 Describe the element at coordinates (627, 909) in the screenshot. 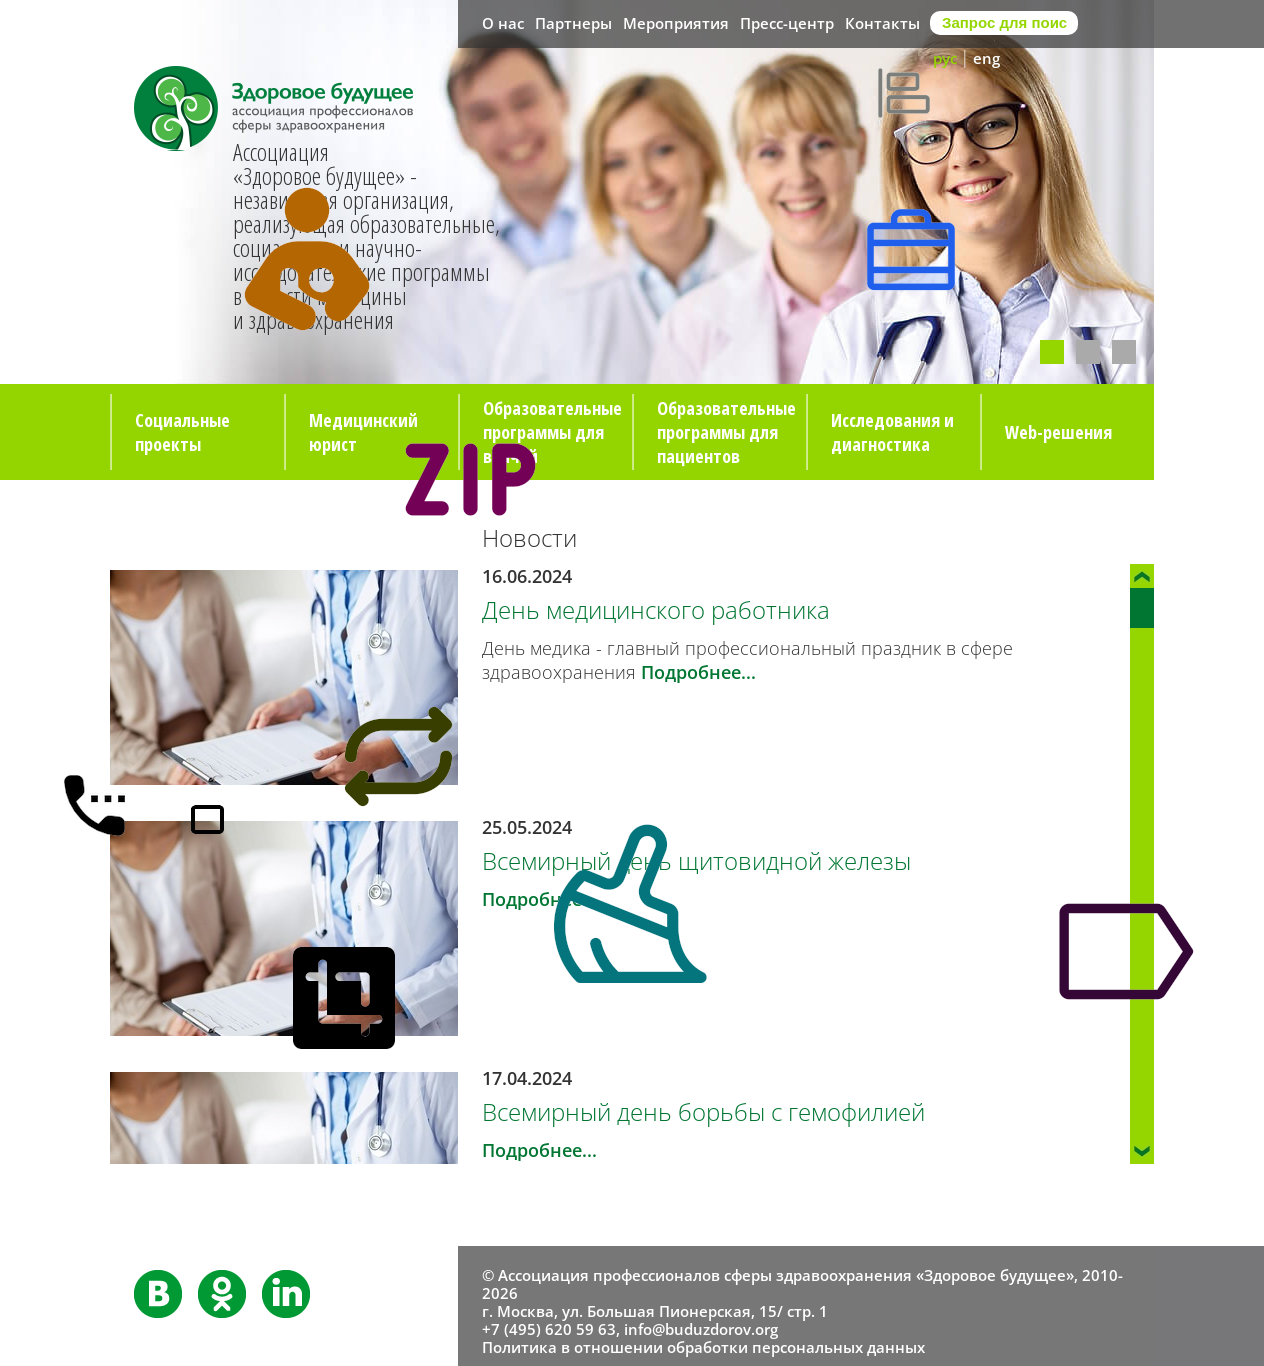

I see `clear or clean up items` at that location.